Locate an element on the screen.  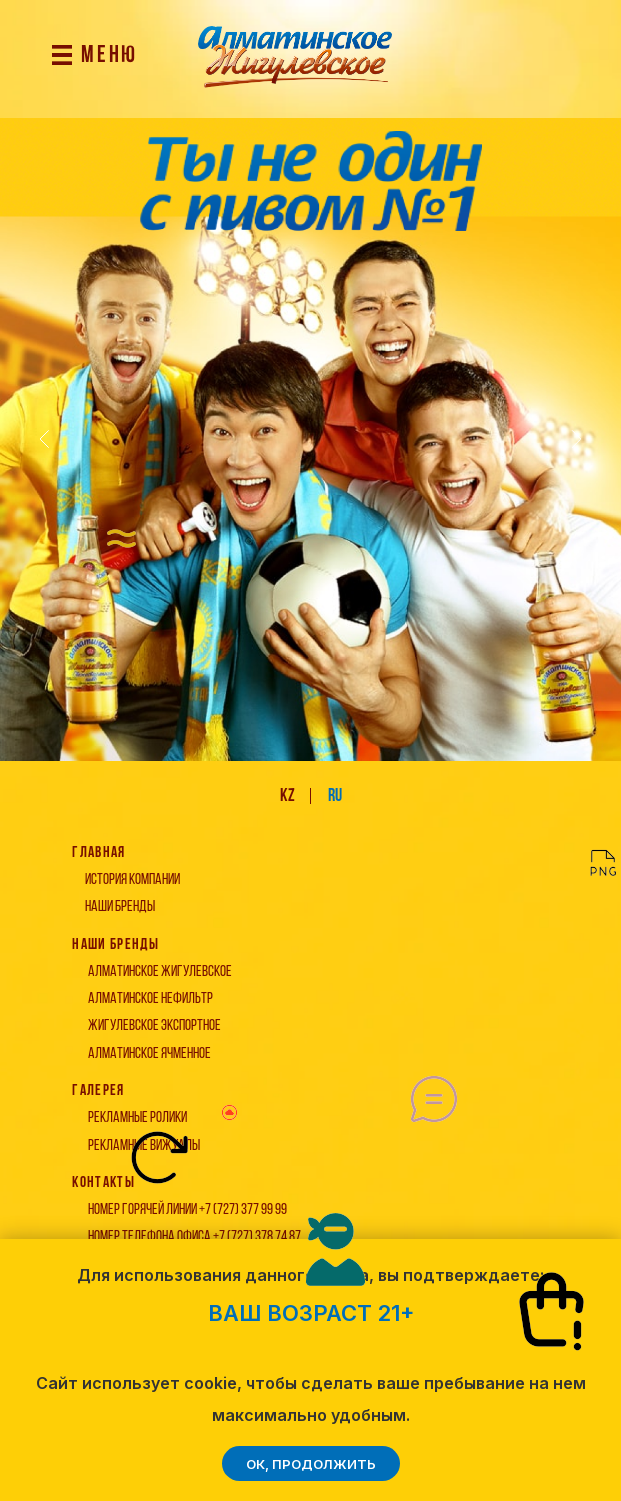
shopping bag requires attention or action is located at coordinates (551, 1309).